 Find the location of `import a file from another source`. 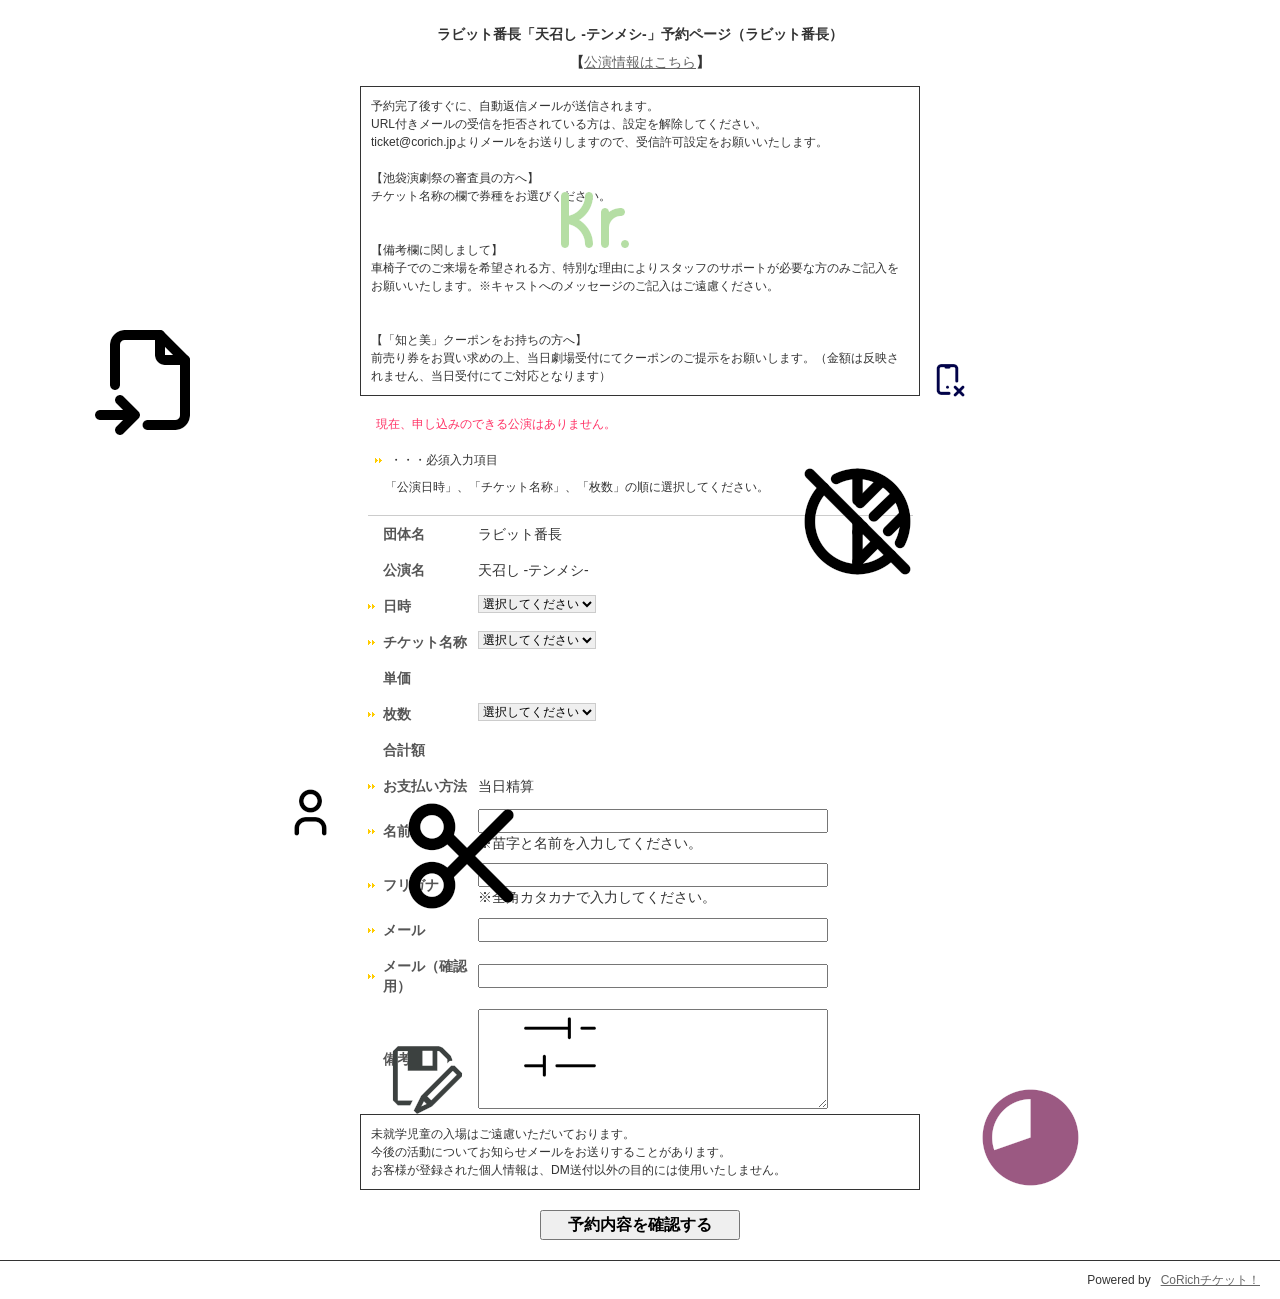

import a file from another source is located at coordinates (150, 380).